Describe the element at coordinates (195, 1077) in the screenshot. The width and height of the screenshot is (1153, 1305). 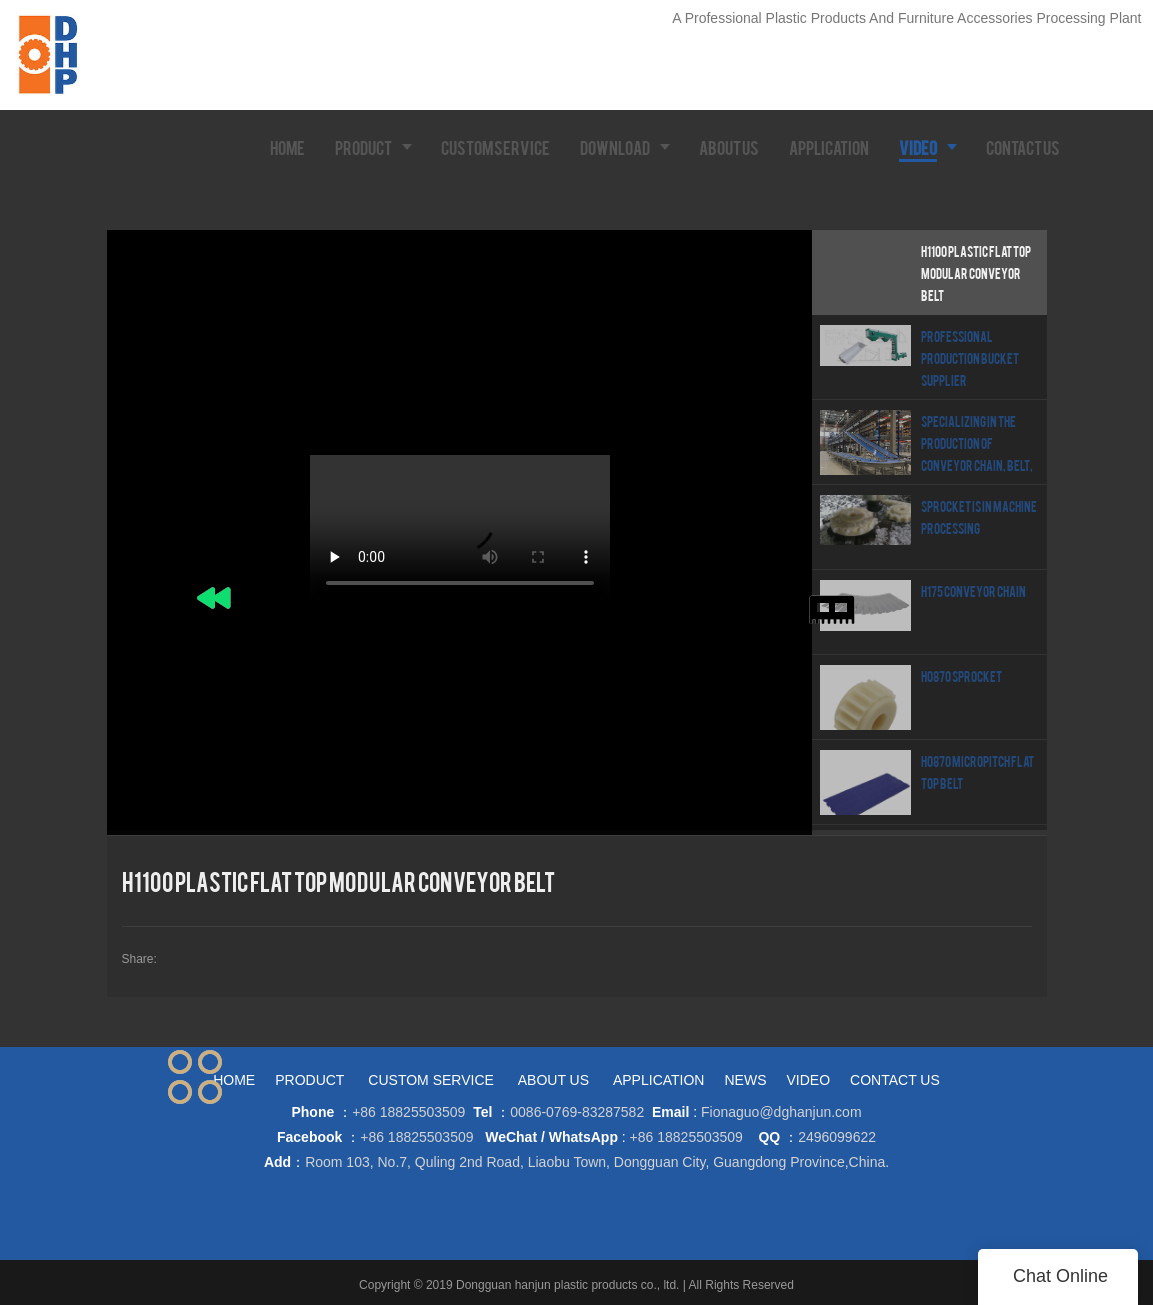
I see `open the app drawer or launcher` at that location.